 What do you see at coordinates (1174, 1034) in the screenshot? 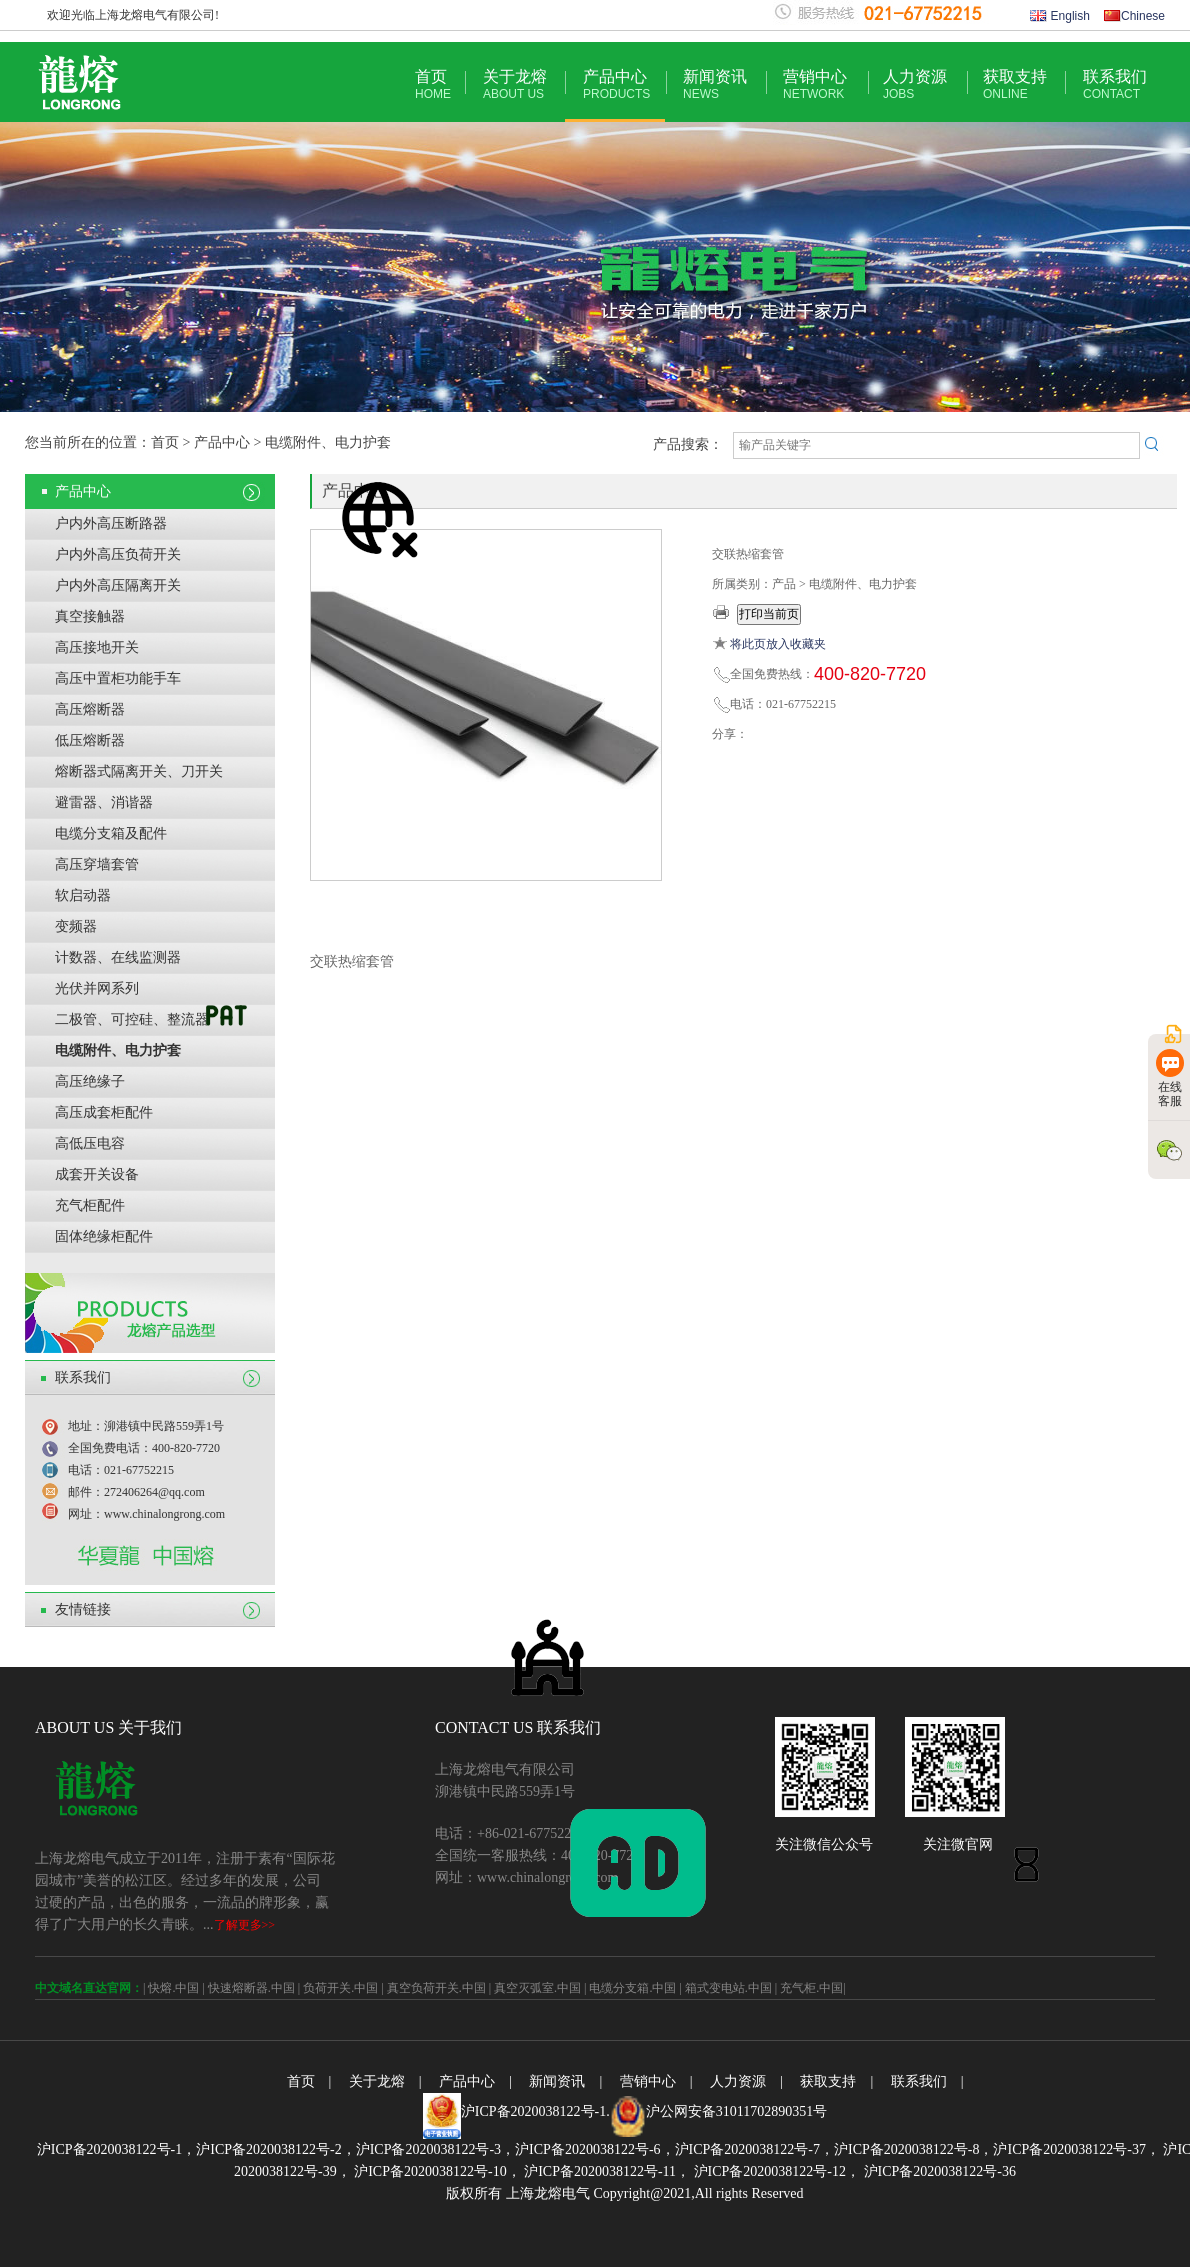
I see `like or approve a document` at bounding box center [1174, 1034].